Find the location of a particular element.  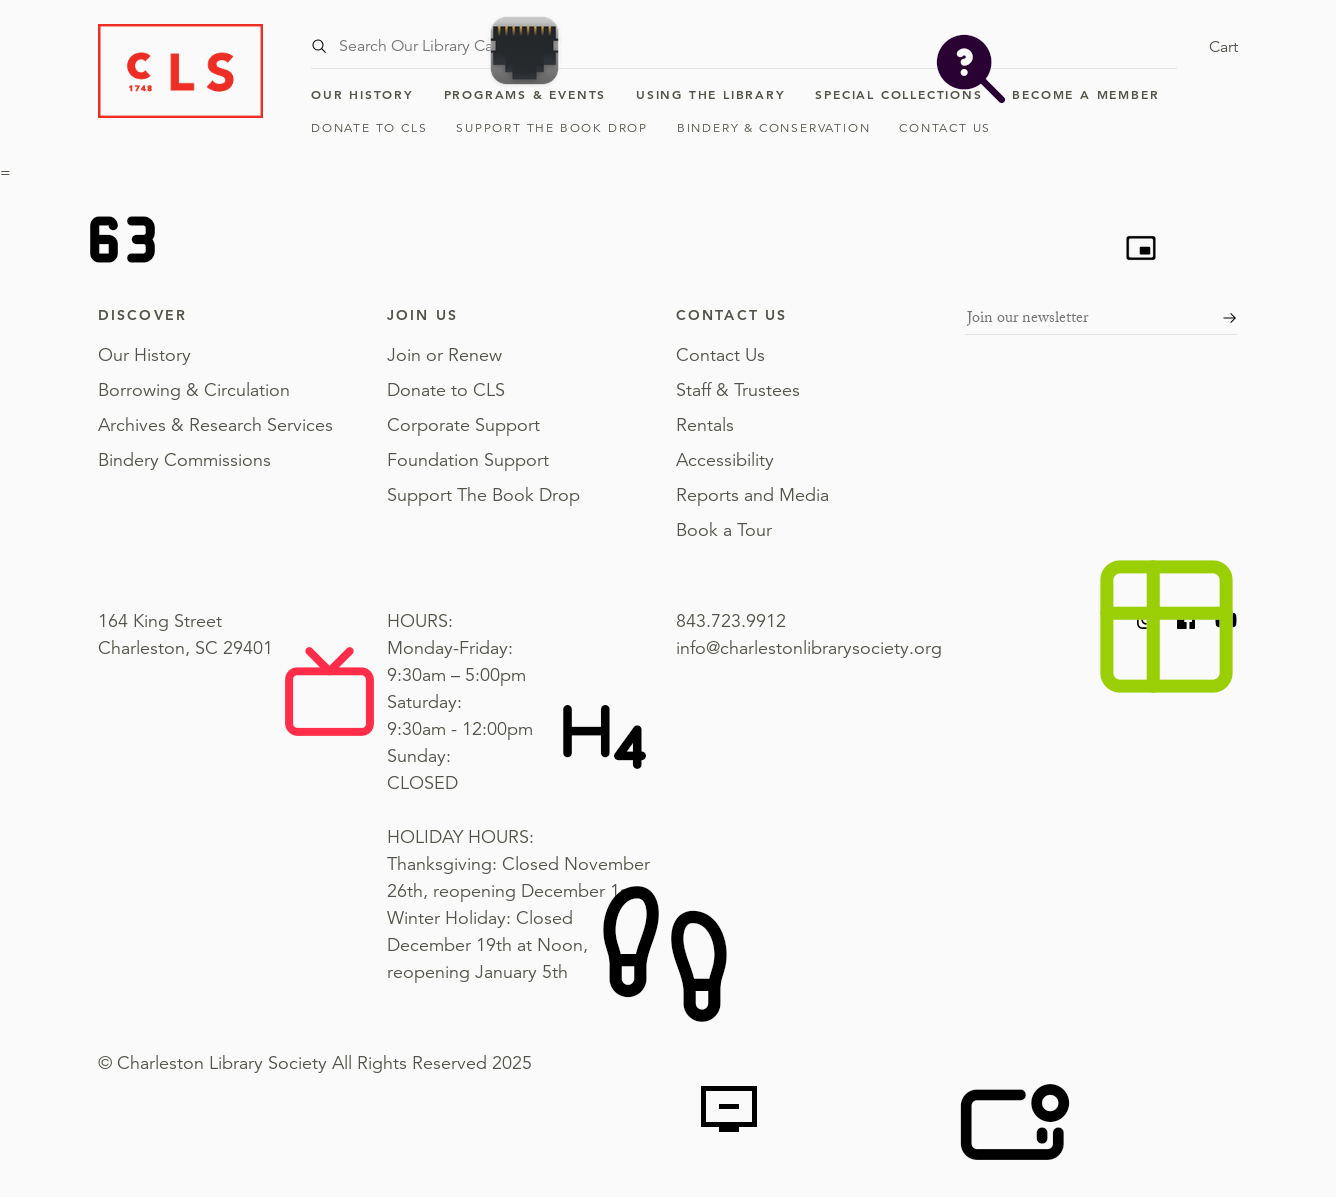

access phone camera settings is located at coordinates (1015, 1122).